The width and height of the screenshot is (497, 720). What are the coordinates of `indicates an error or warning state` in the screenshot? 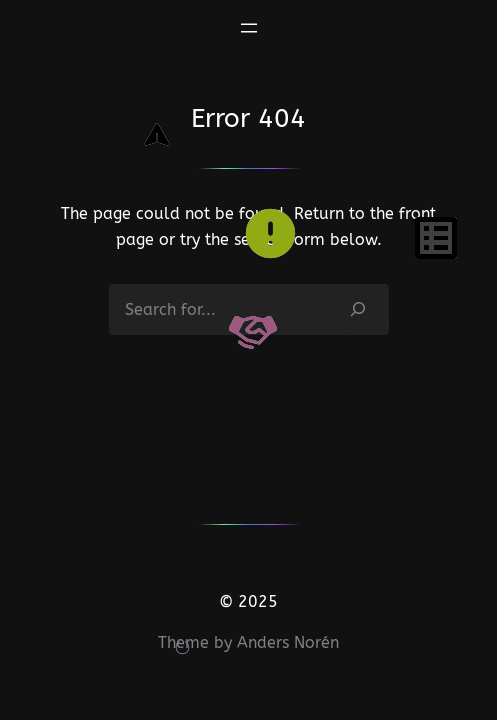 It's located at (270, 233).